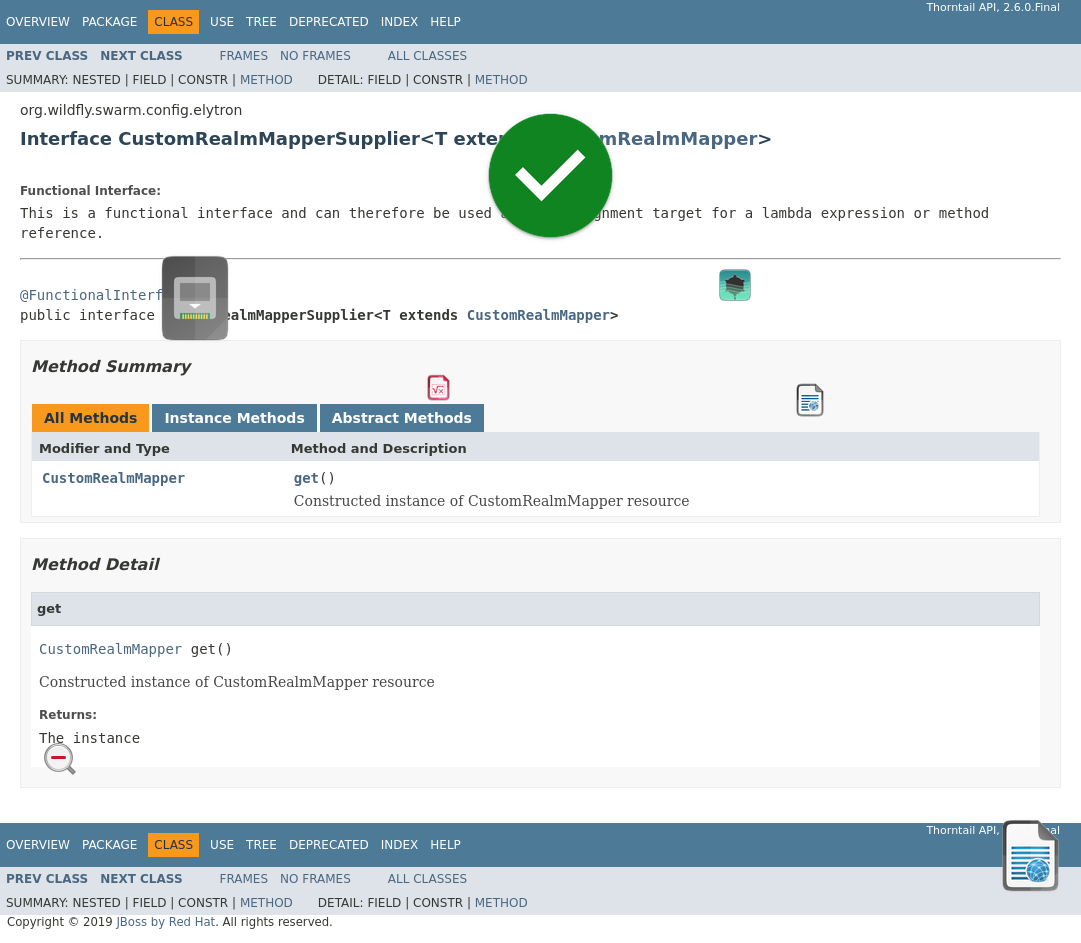 The width and height of the screenshot is (1081, 943). I want to click on open a web document file, so click(1030, 855).